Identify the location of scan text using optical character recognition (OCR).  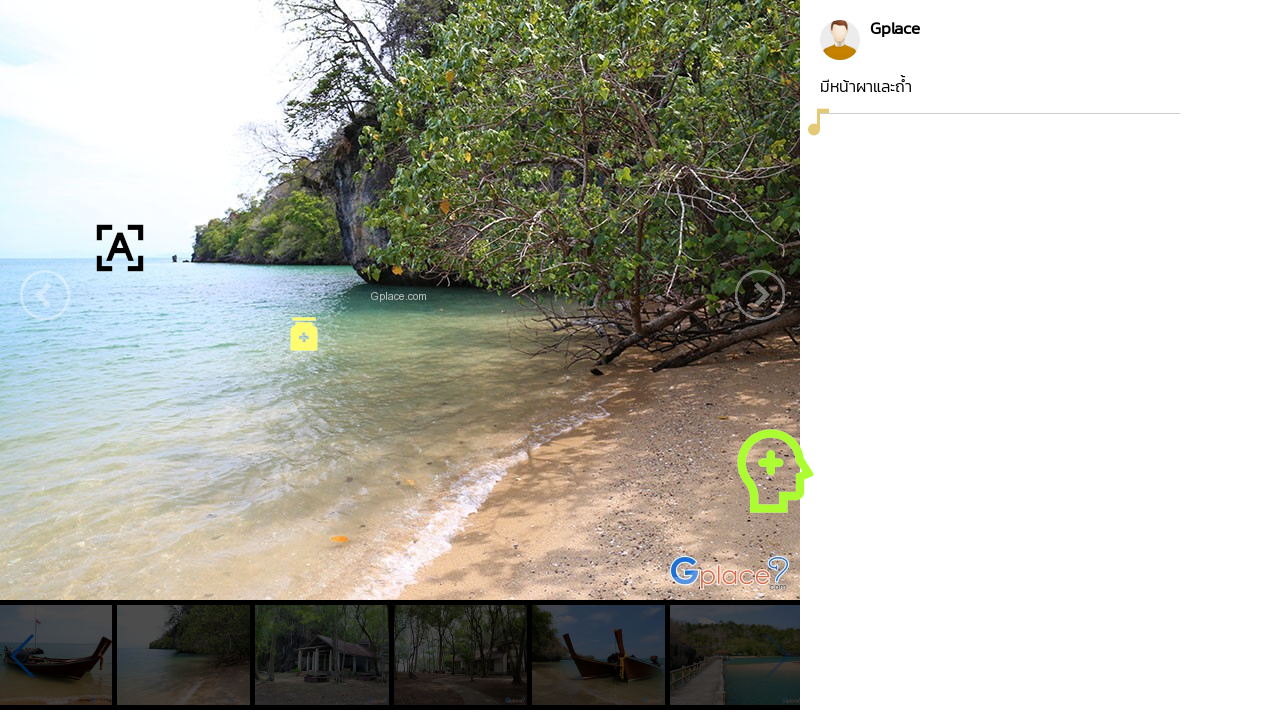
(120, 248).